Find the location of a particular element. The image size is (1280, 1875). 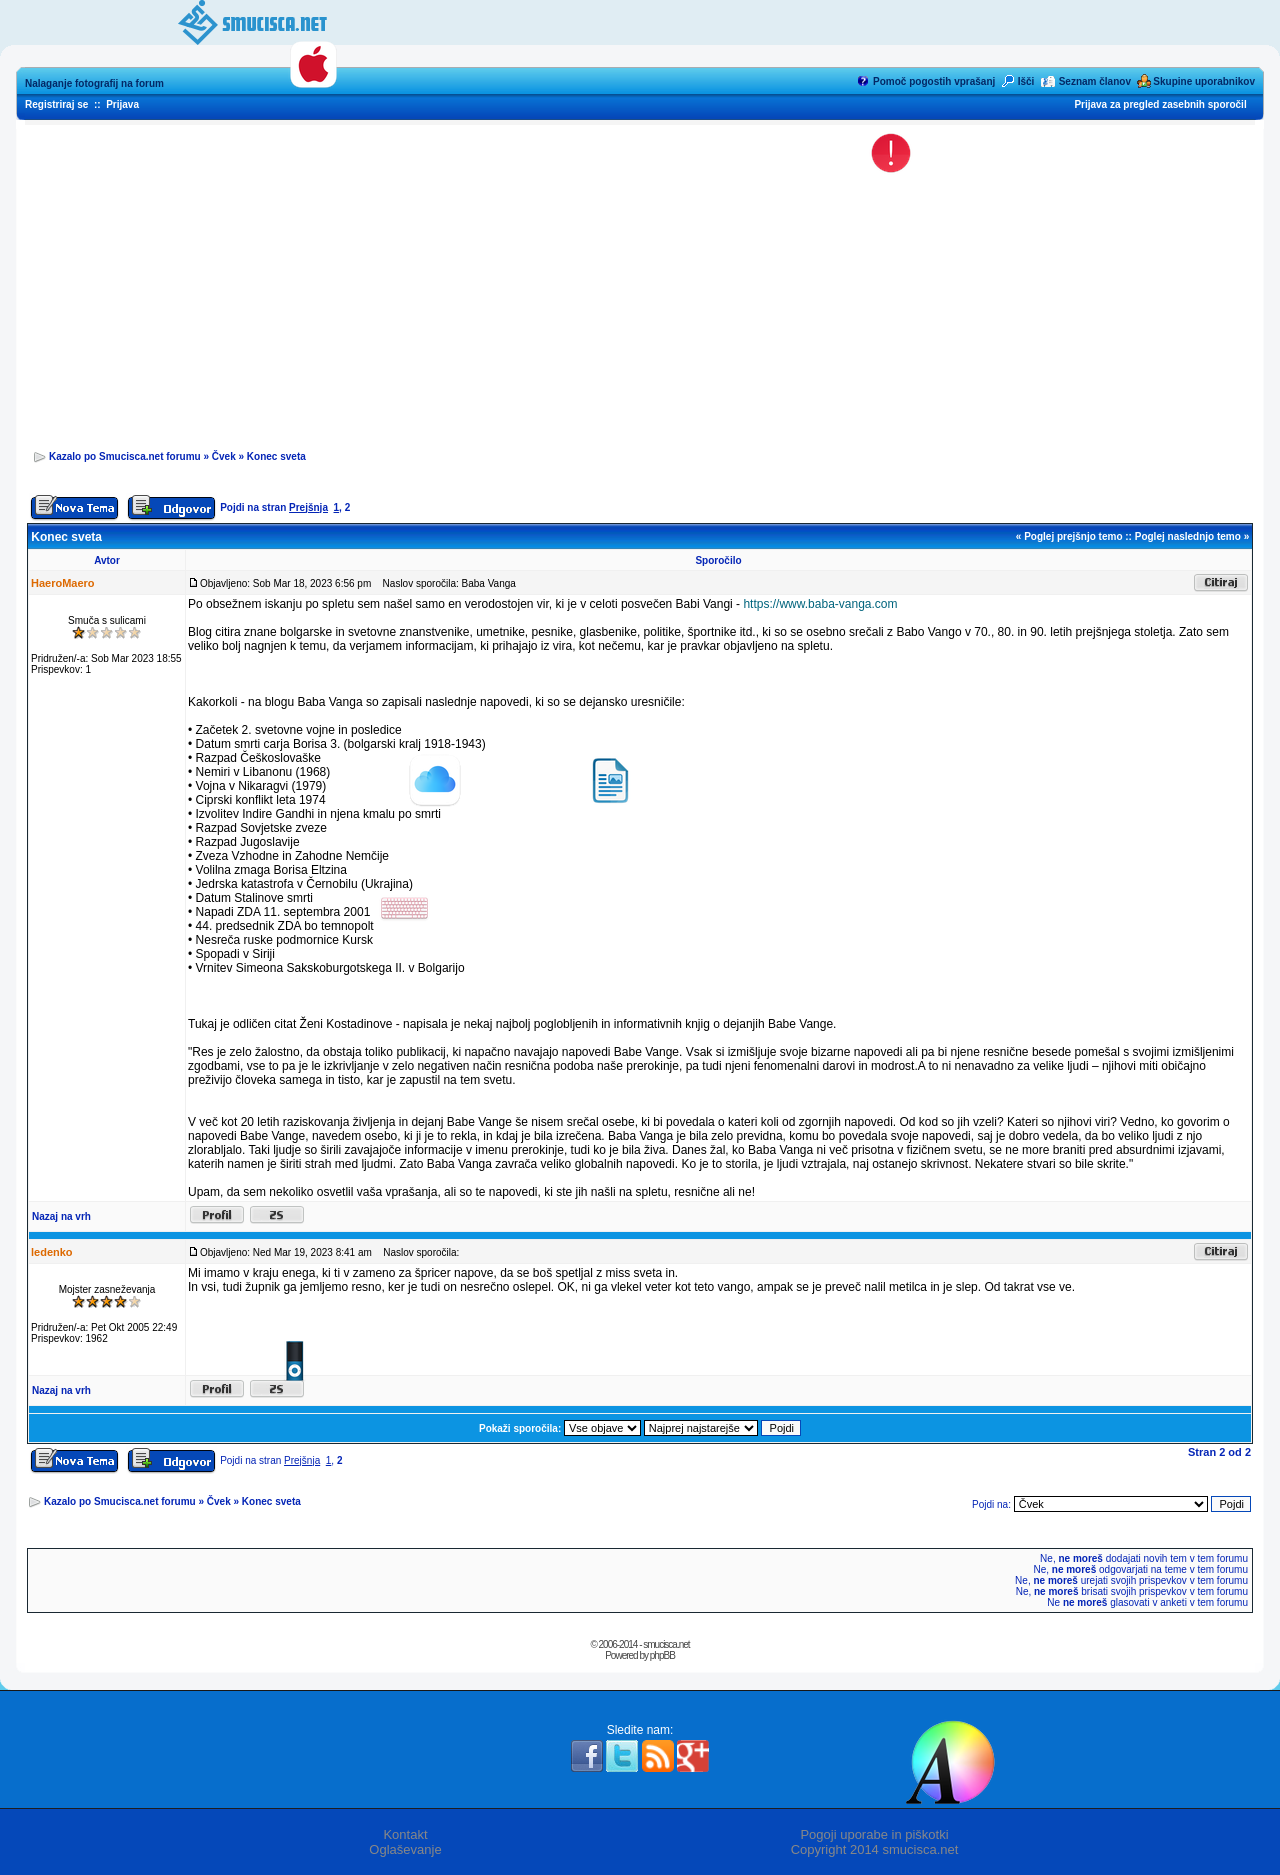

open an opendocument text template file is located at coordinates (610, 780).